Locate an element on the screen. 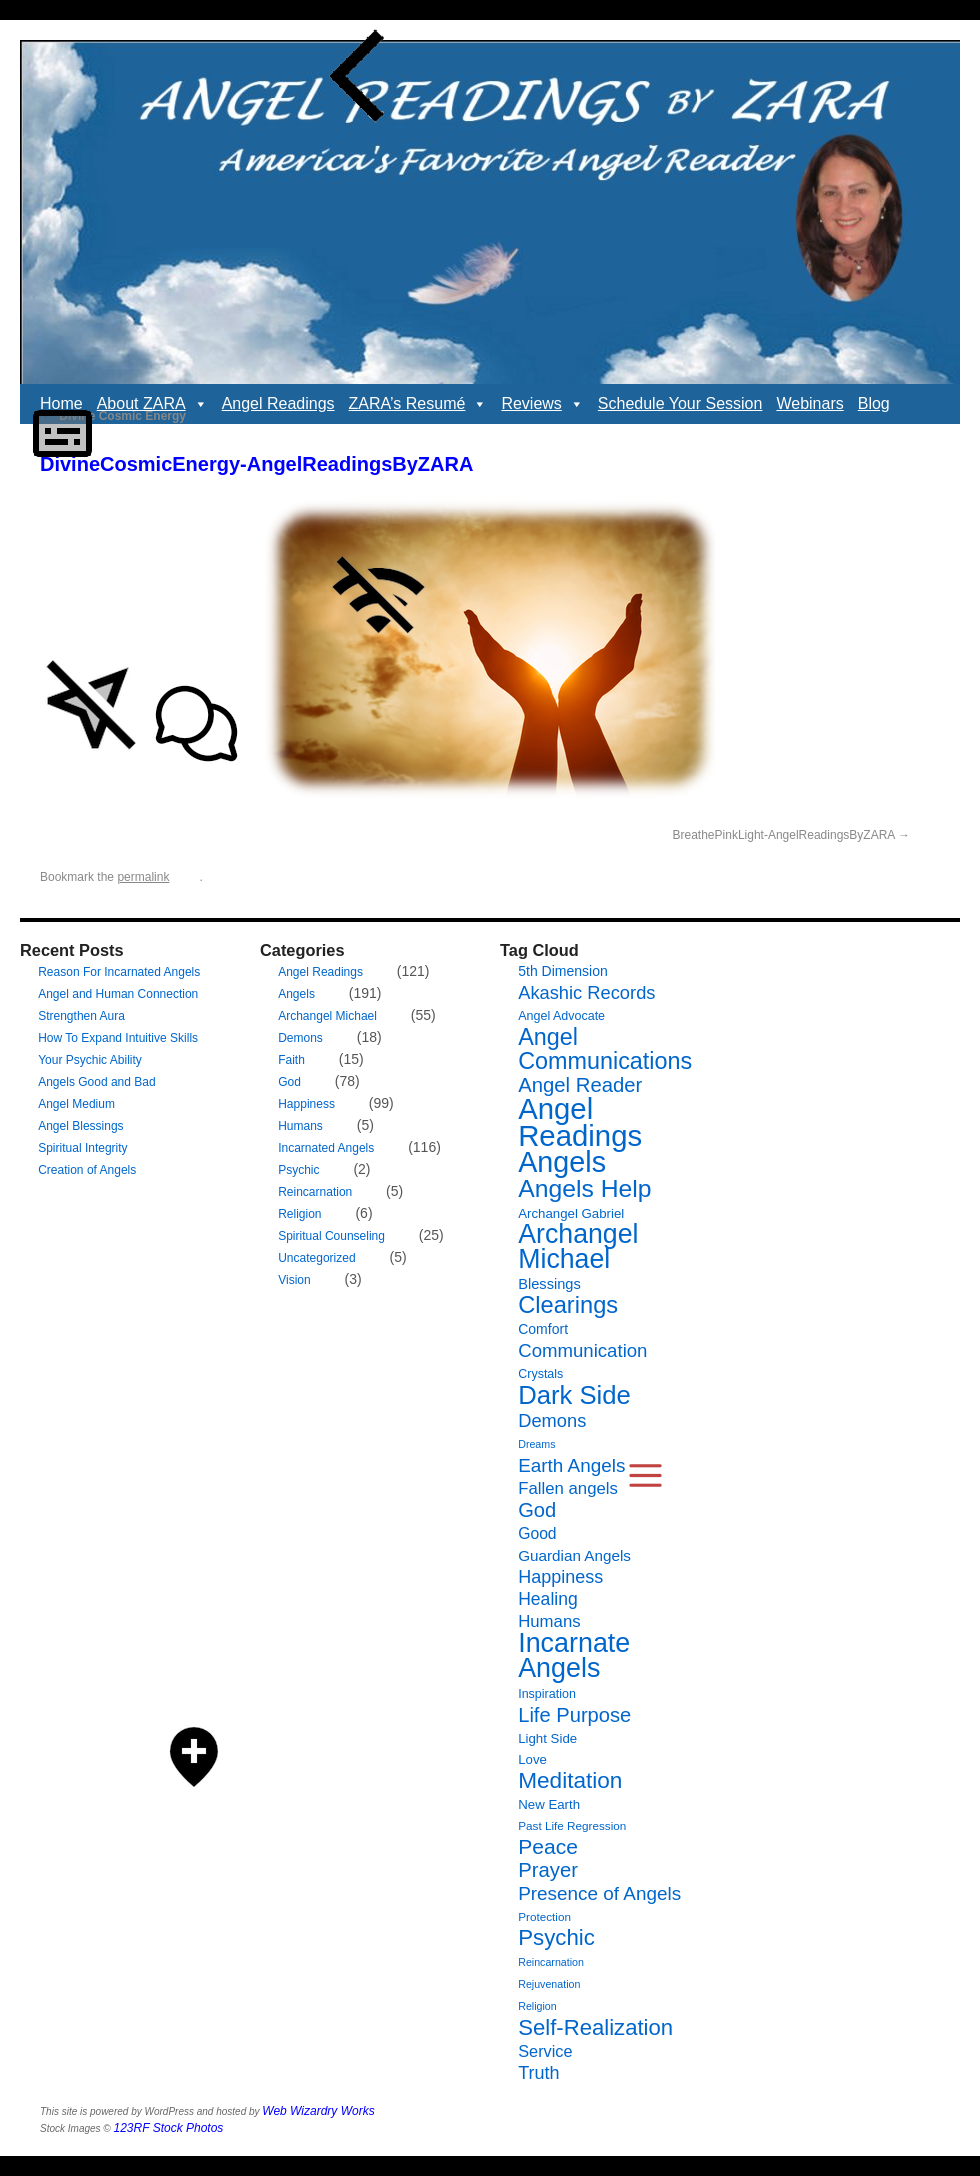  add a new location pin is located at coordinates (194, 1757).